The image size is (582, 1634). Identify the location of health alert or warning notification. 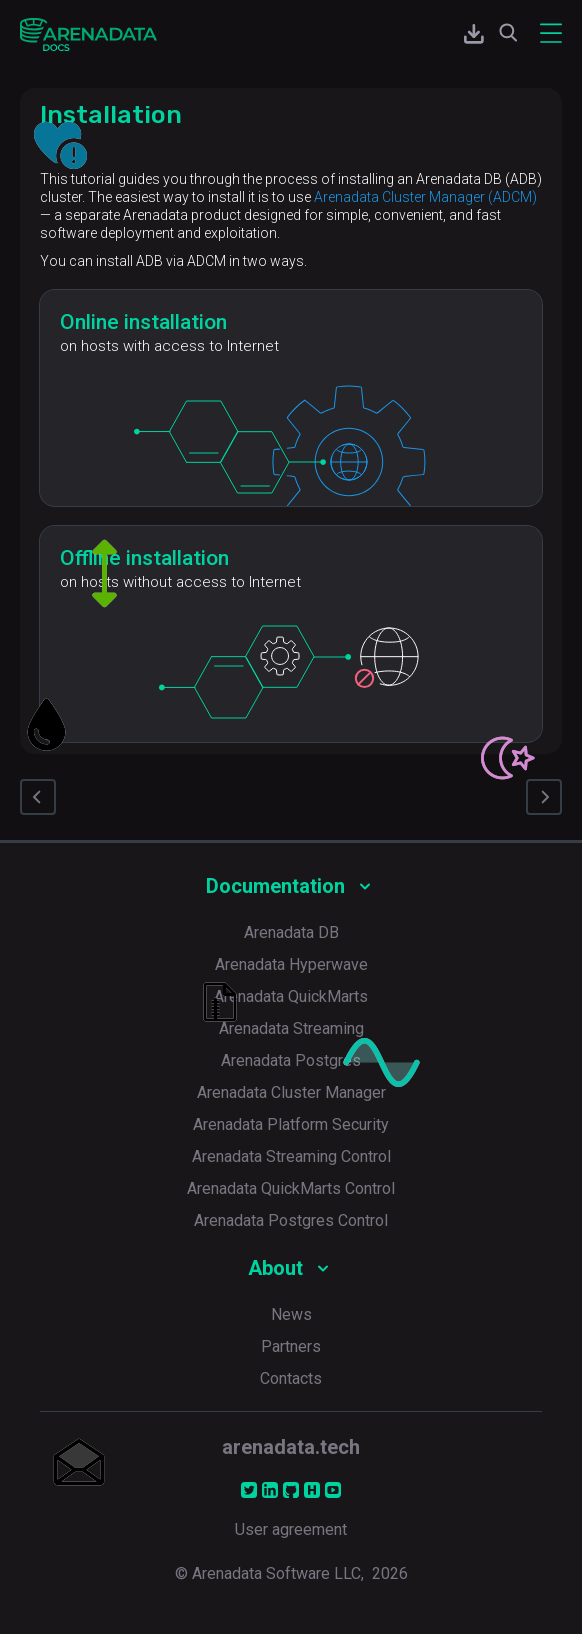
(60, 142).